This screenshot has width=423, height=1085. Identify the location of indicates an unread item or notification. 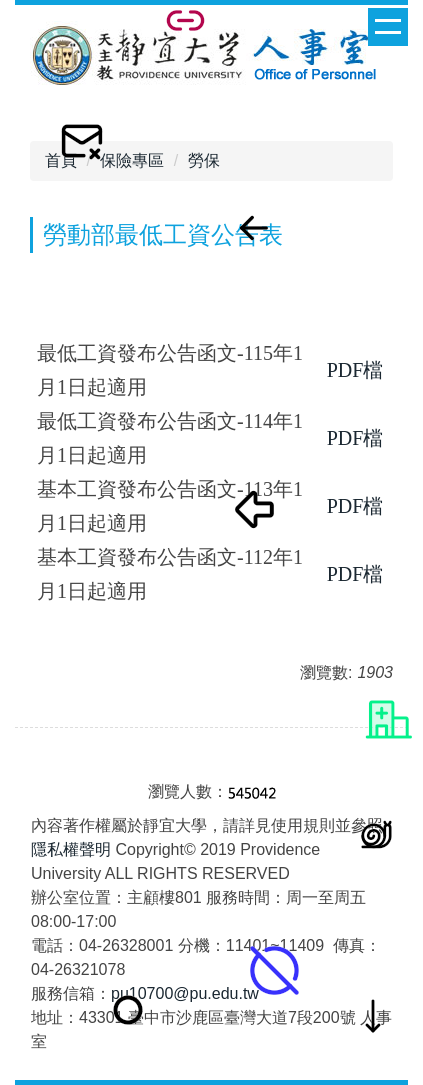
(128, 1010).